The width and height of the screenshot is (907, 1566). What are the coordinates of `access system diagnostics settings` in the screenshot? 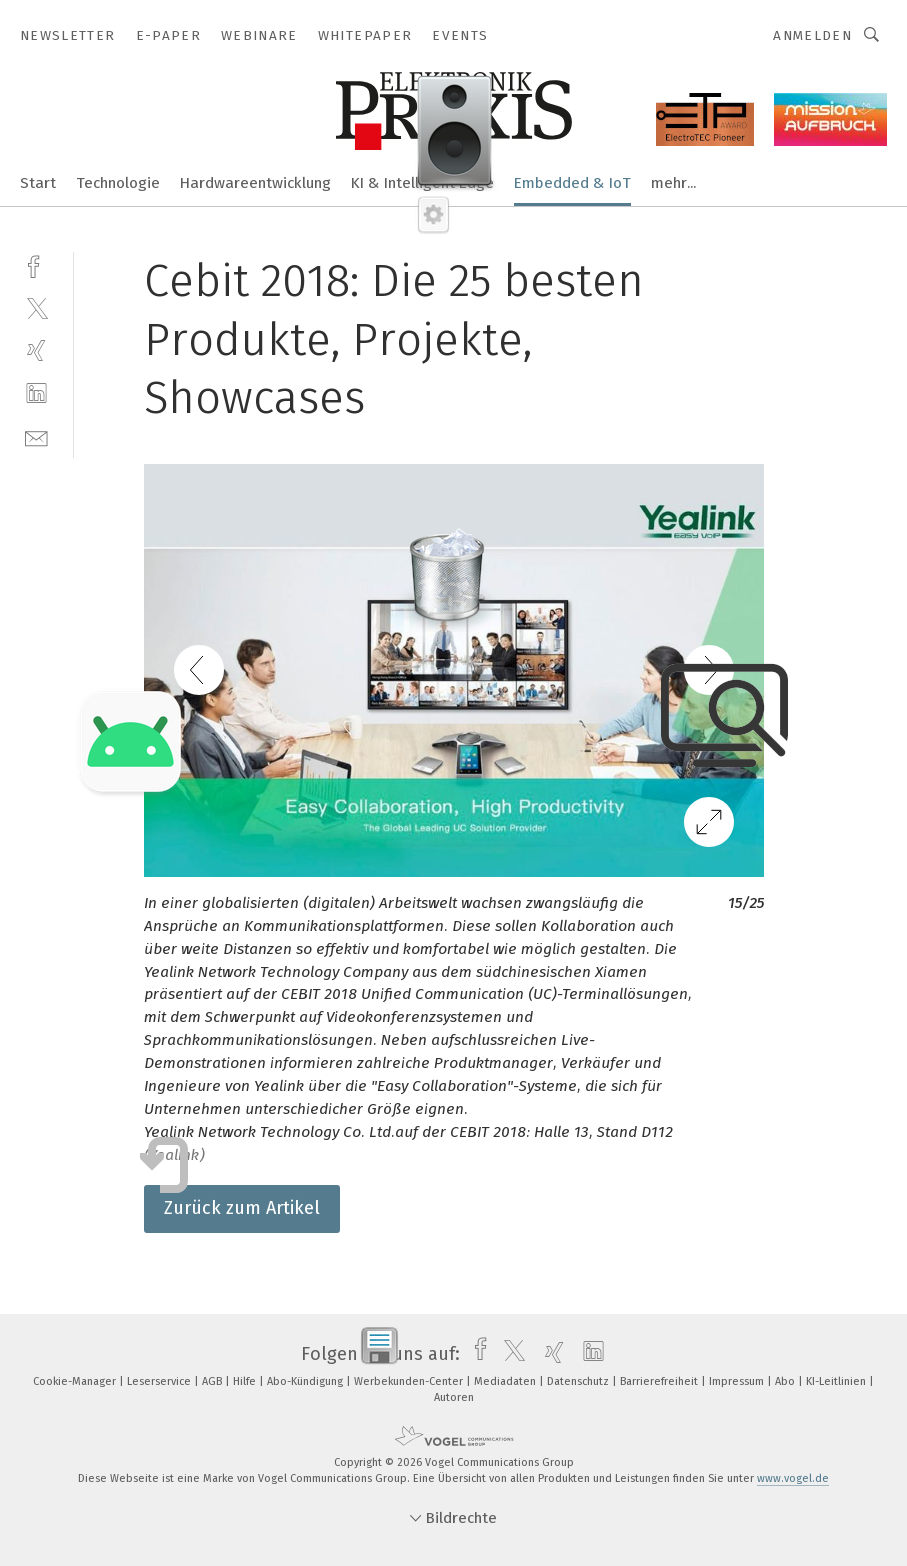 It's located at (724, 711).